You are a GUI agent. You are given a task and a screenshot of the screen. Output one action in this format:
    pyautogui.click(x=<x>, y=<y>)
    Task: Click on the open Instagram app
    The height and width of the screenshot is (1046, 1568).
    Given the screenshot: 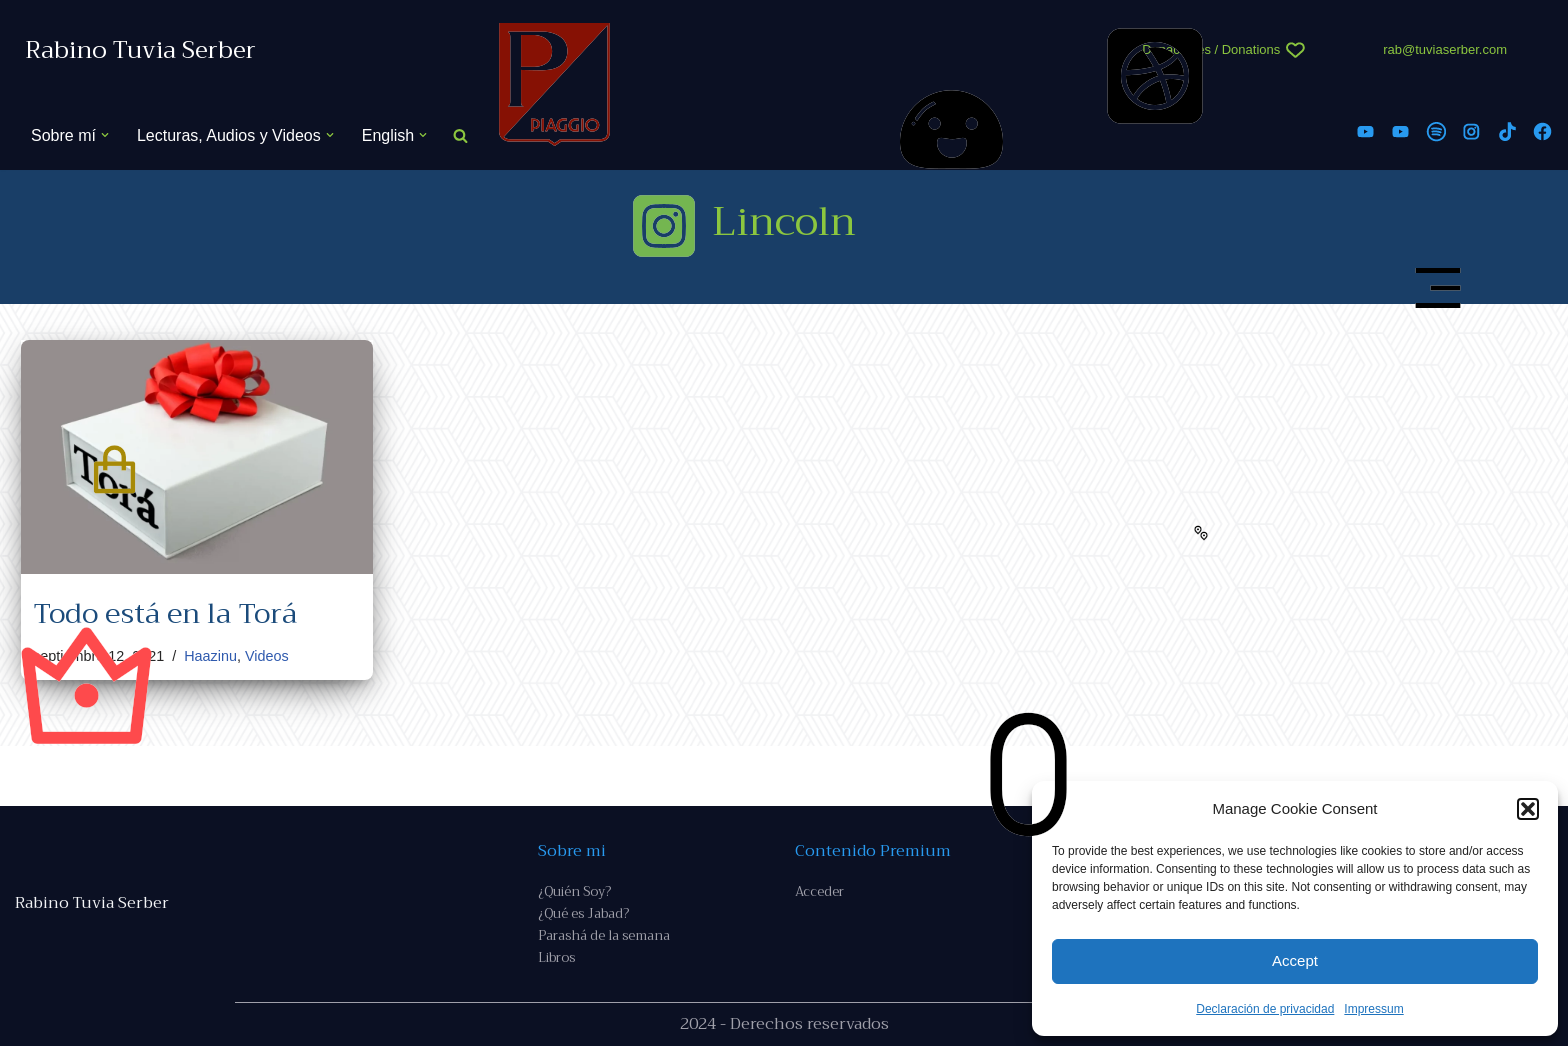 What is the action you would take?
    pyautogui.click(x=664, y=226)
    